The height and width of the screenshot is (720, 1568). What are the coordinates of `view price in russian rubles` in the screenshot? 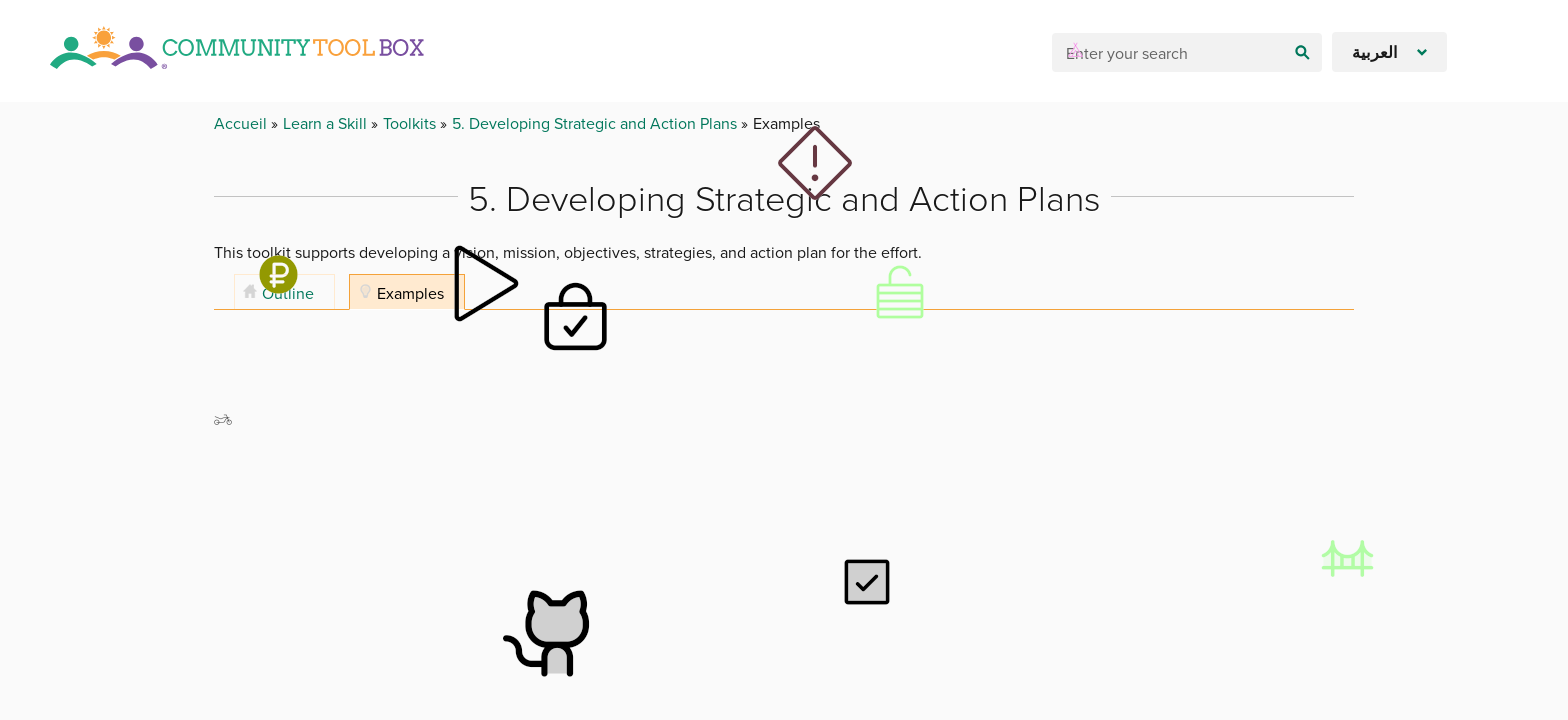 It's located at (278, 274).